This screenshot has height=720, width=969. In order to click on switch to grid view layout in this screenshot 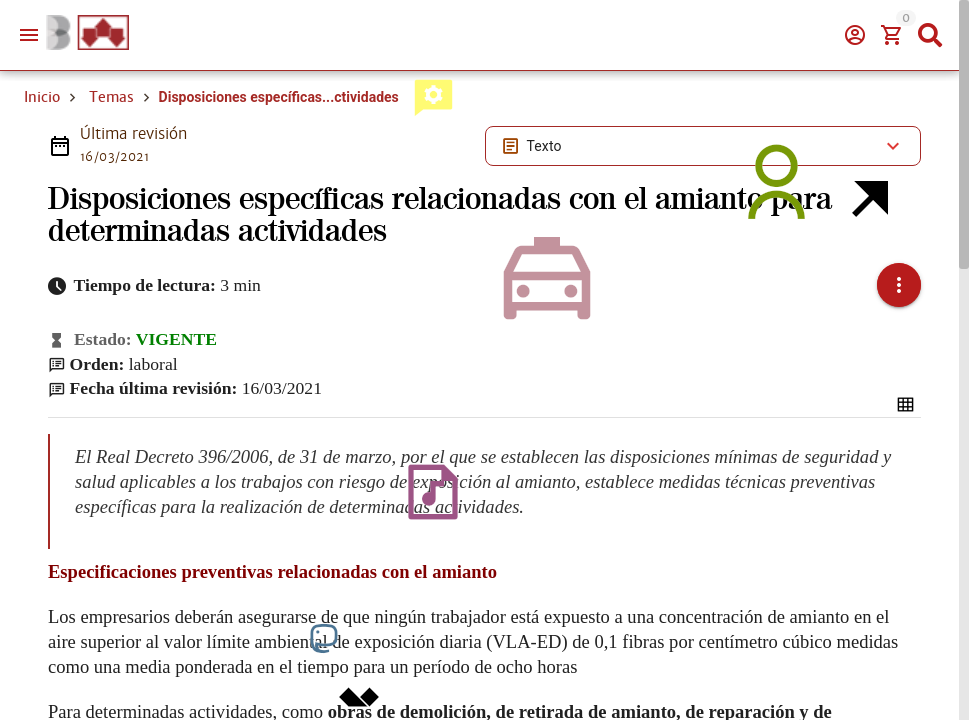, I will do `click(905, 404)`.